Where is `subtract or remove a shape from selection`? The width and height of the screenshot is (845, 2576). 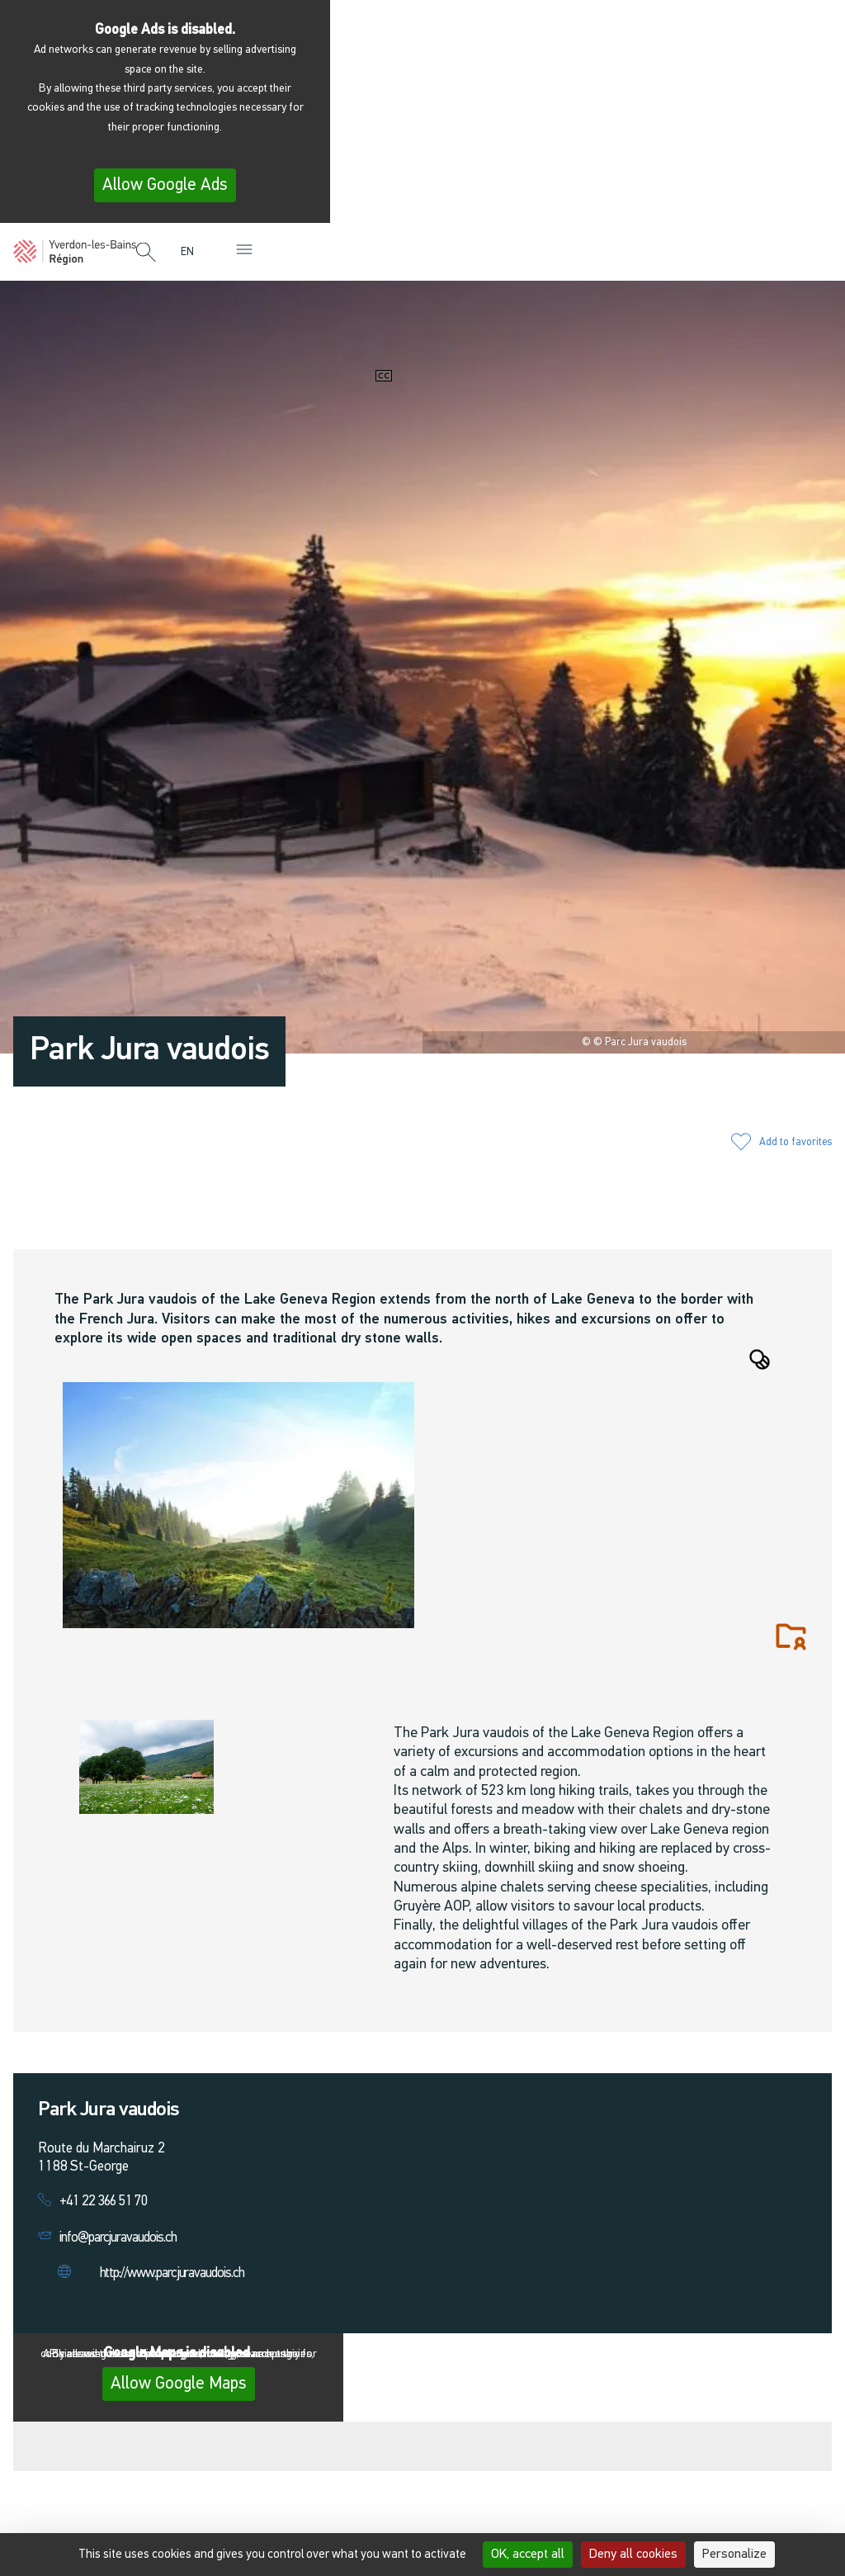 subtract or remove a shape from selection is located at coordinates (759, 1359).